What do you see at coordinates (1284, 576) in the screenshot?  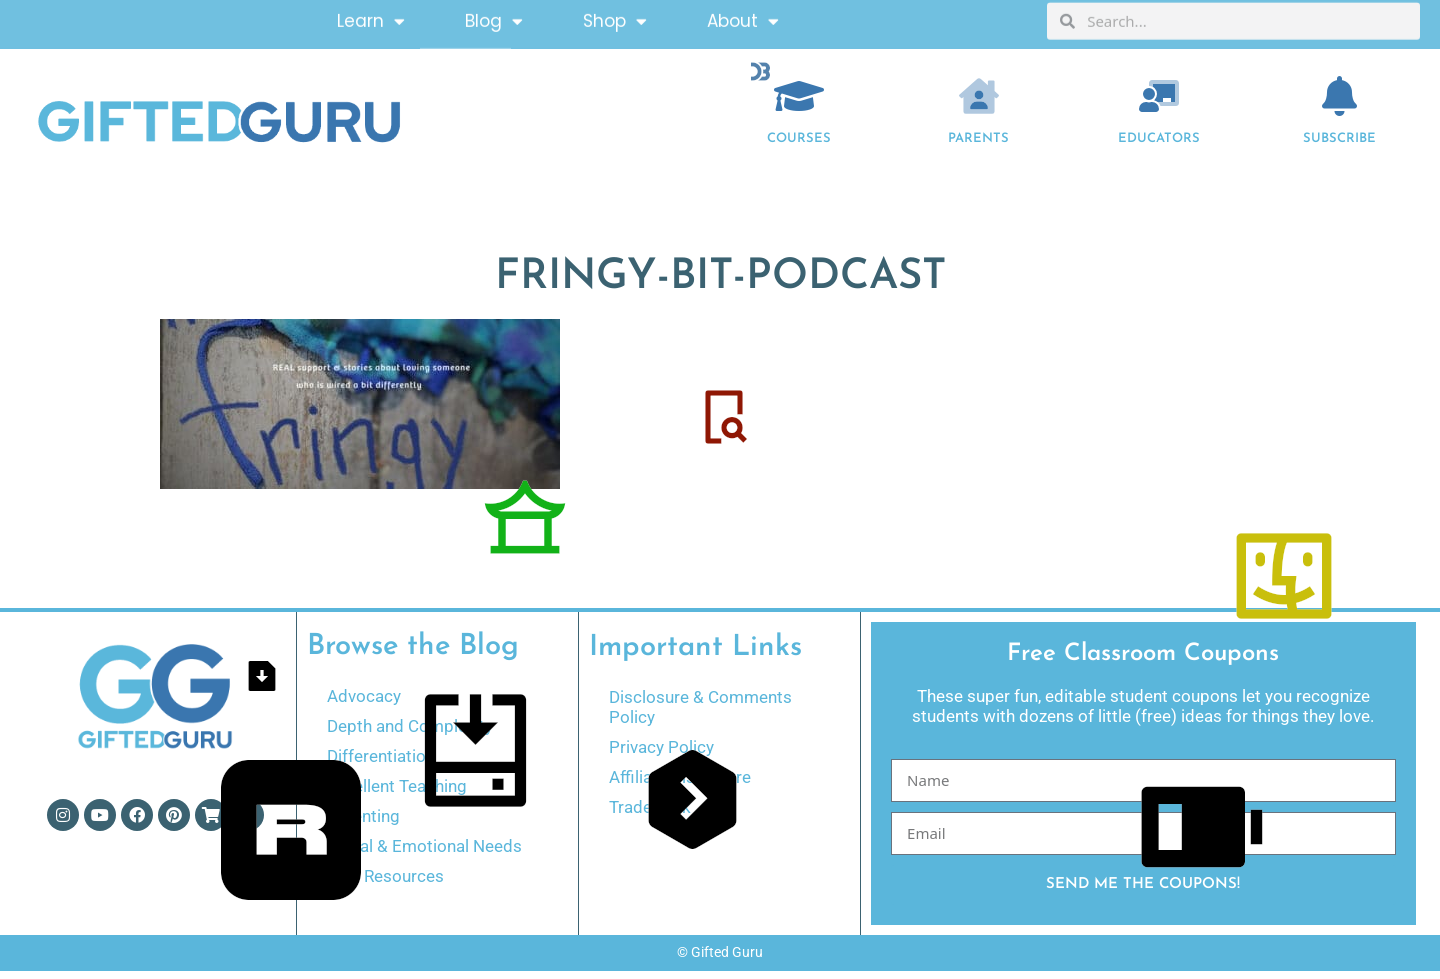 I see `open Finder to browse files` at bounding box center [1284, 576].